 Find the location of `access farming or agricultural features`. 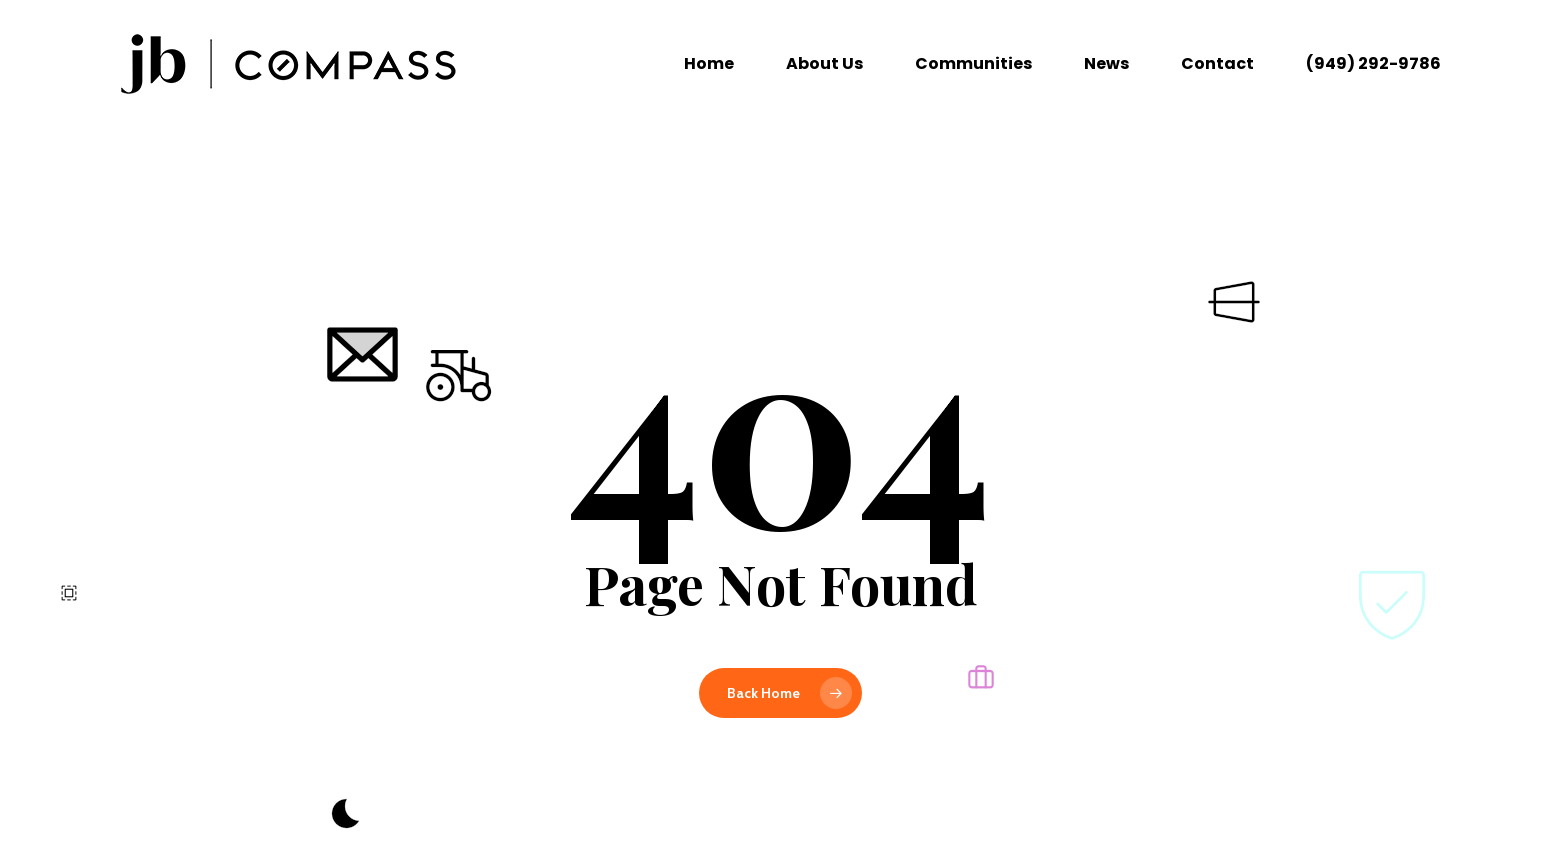

access farming or agricultural features is located at coordinates (457, 374).